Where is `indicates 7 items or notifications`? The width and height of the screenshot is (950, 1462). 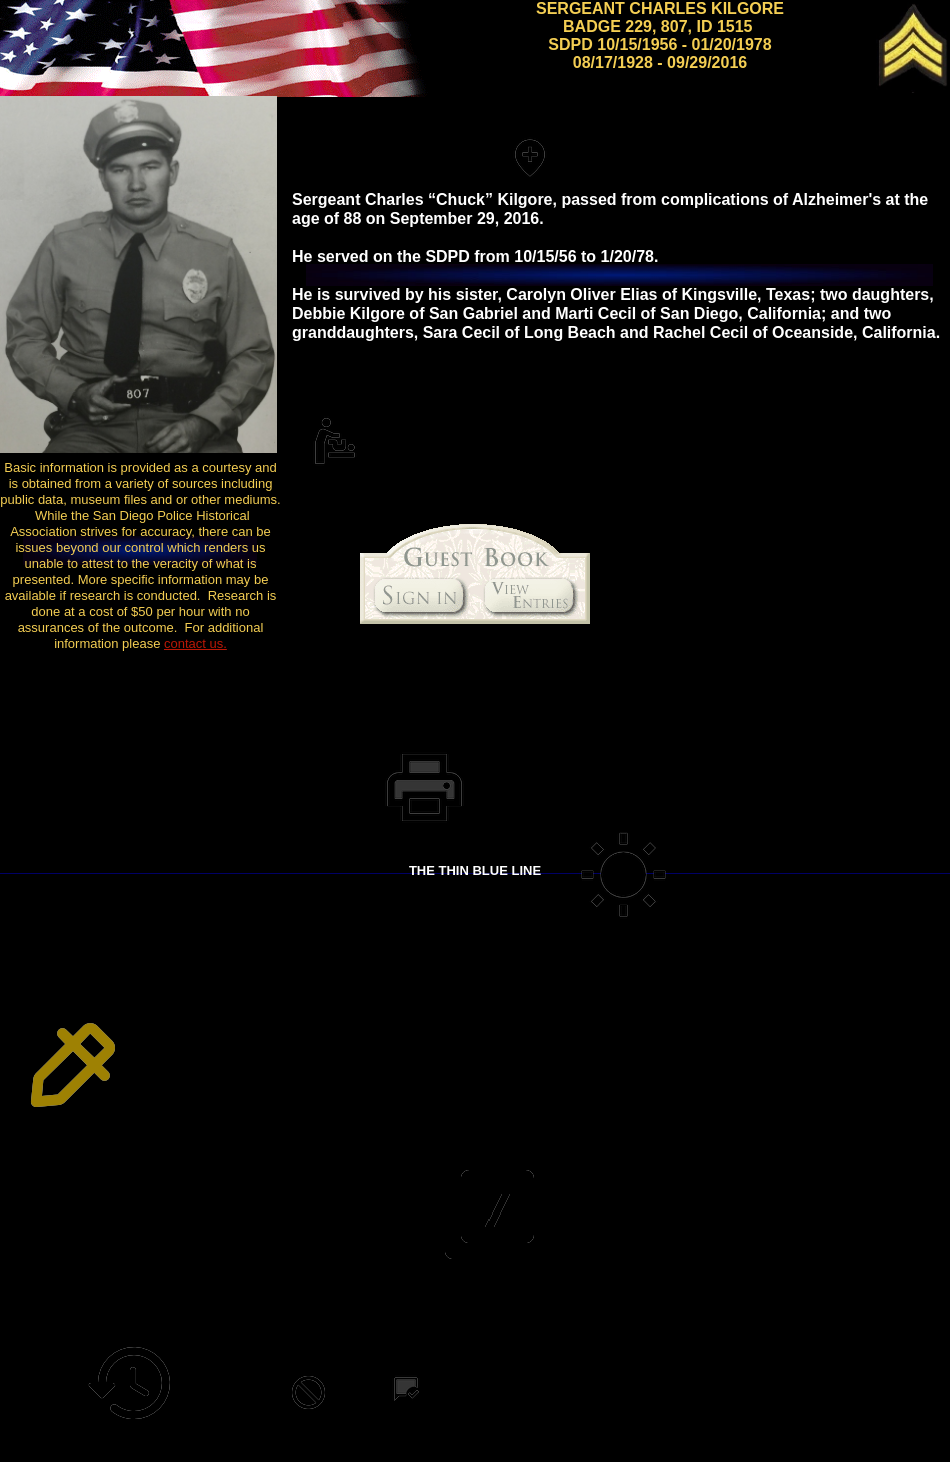
indicates 7 items or notifications is located at coordinates (489, 1214).